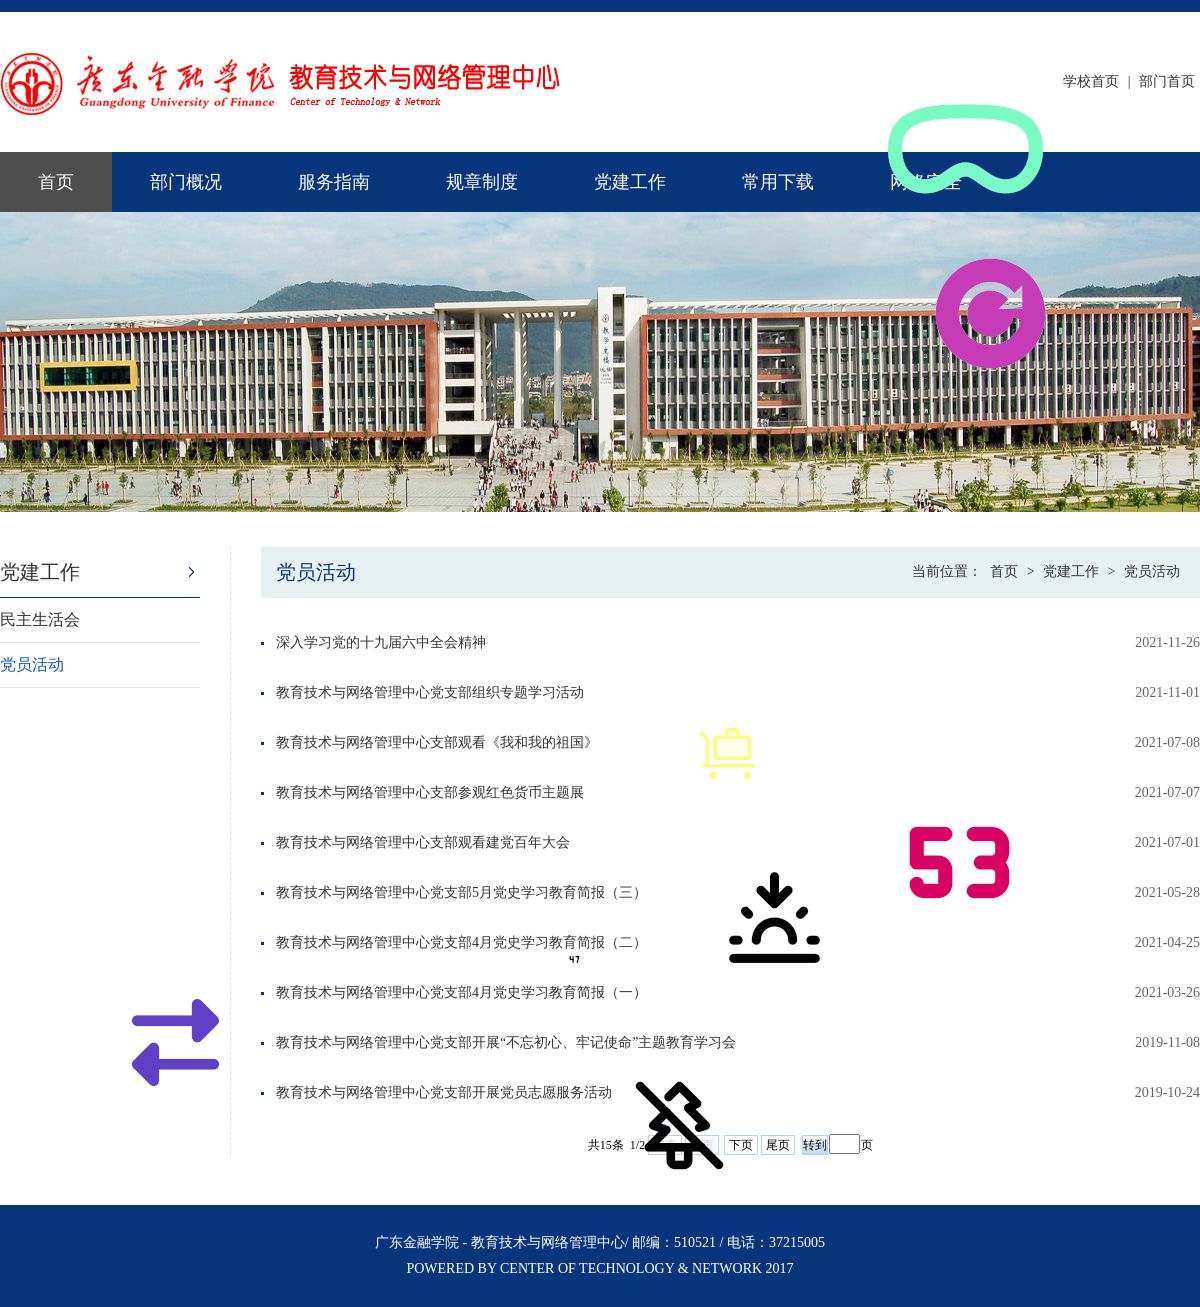 Image resolution: width=1200 pixels, height=1307 pixels. Describe the element at coordinates (774, 917) in the screenshot. I see `set display to evening or night mode` at that location.